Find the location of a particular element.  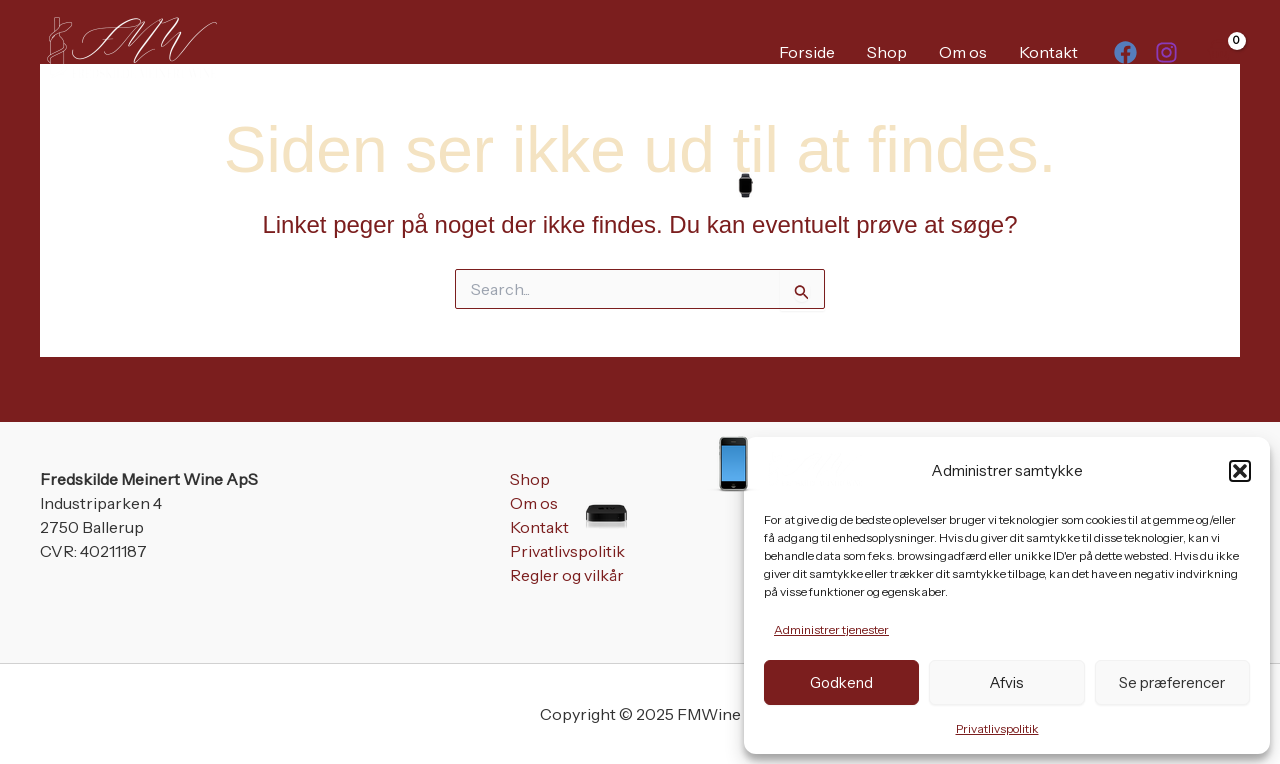

apple watch series 7 or 8 device icon is located at coordinates (745, 185).